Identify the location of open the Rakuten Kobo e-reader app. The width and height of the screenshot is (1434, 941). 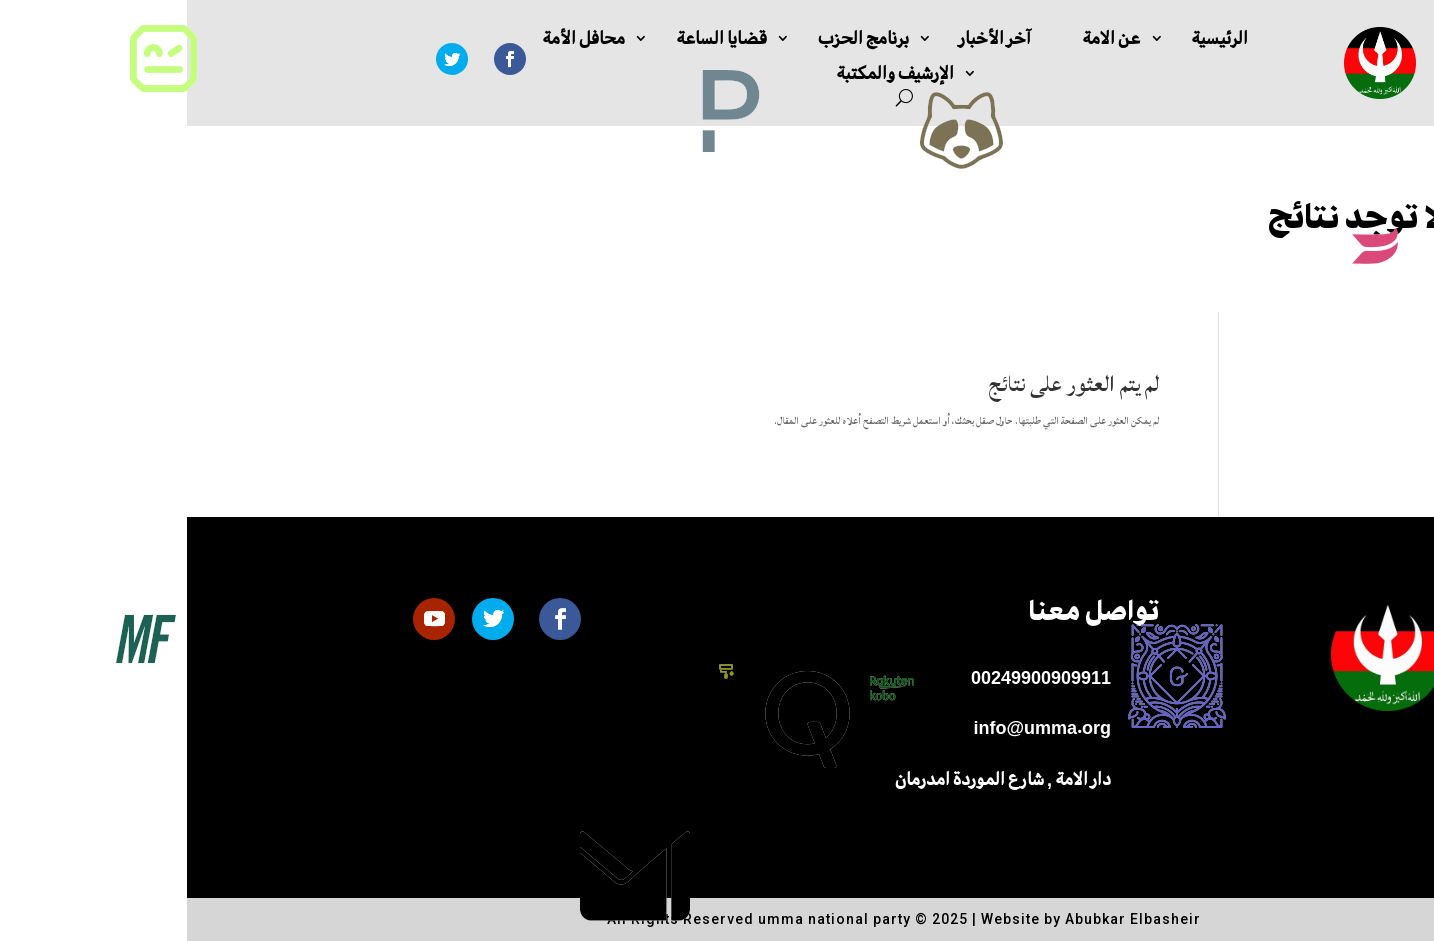
(892, 688).